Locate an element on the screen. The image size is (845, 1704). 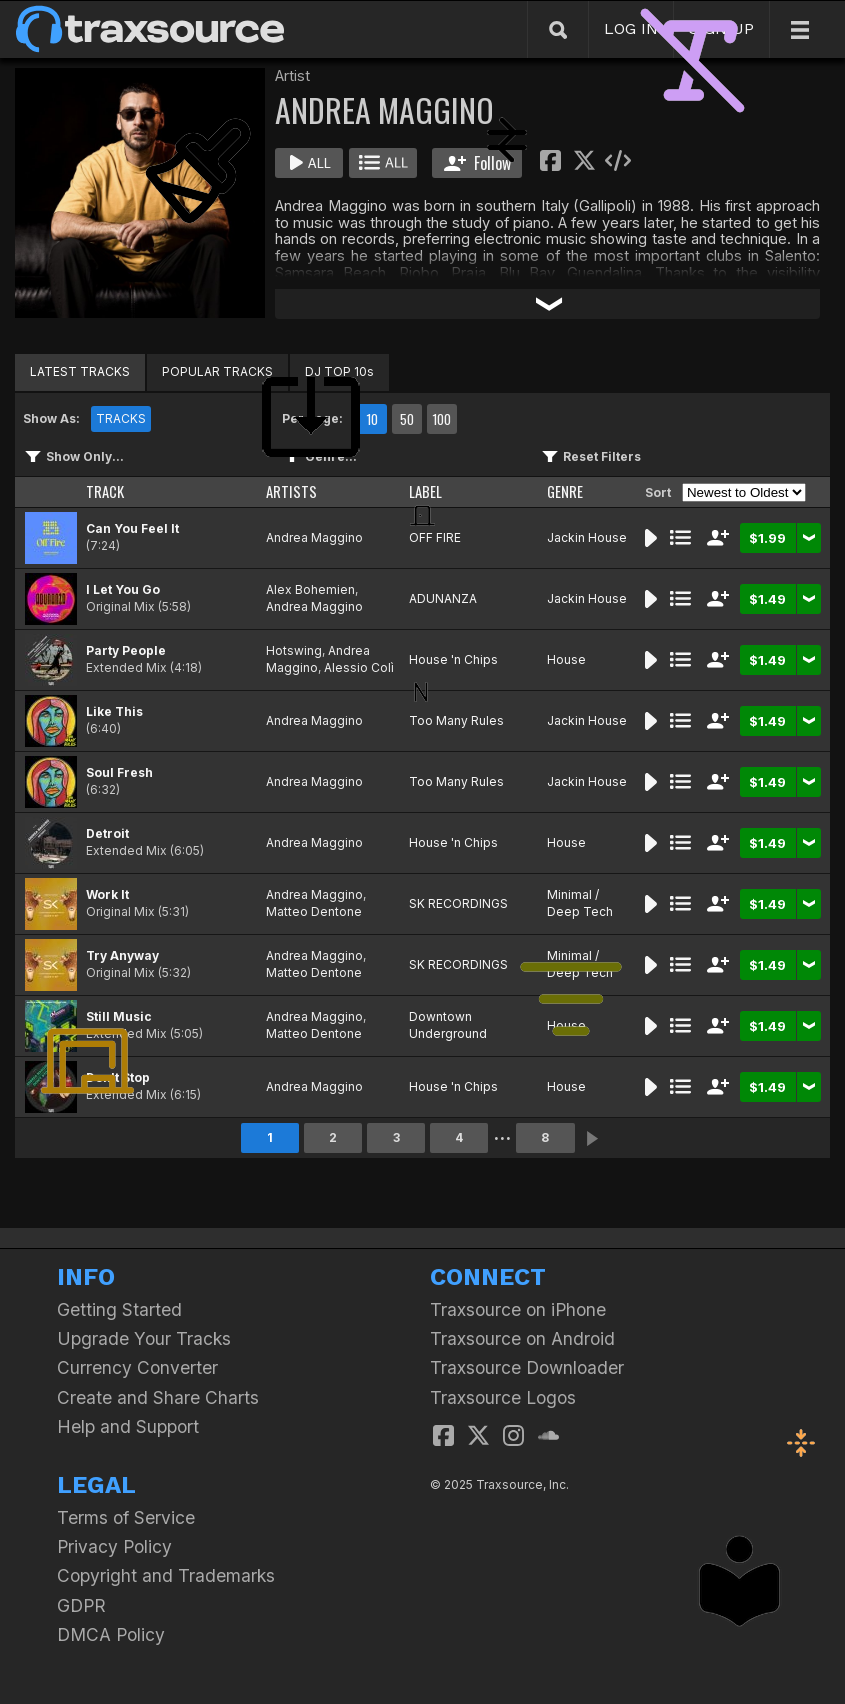
clear text formatting is located at coordinates (692, 60).